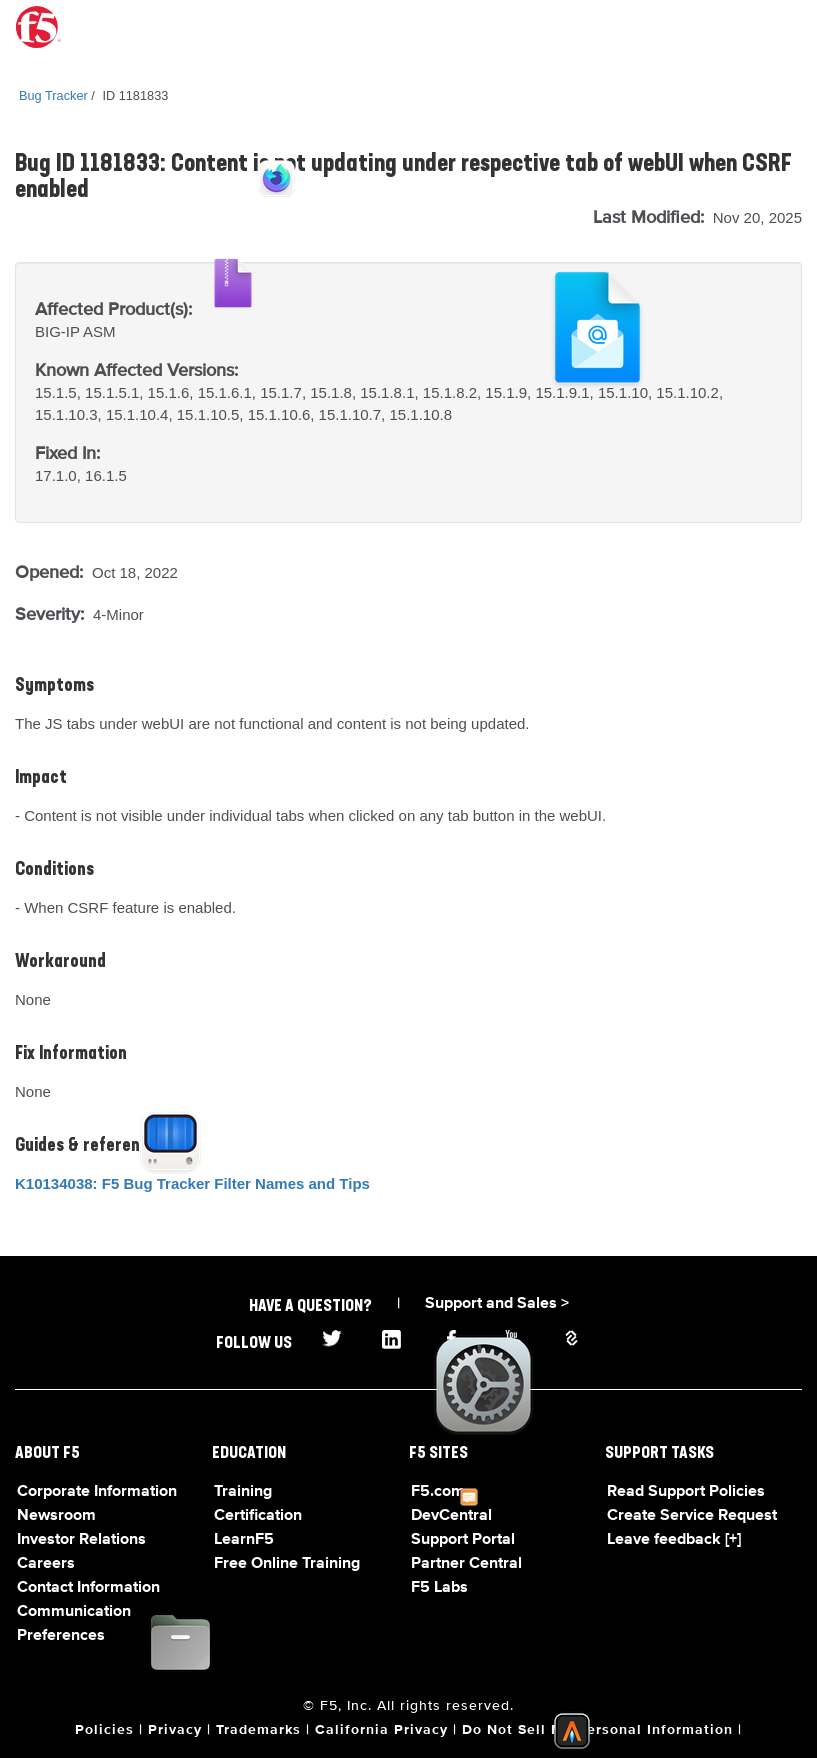  Describe the element at coordinates (483, 1384) in the screenshot. I see `open system preferences or settings` at that location.